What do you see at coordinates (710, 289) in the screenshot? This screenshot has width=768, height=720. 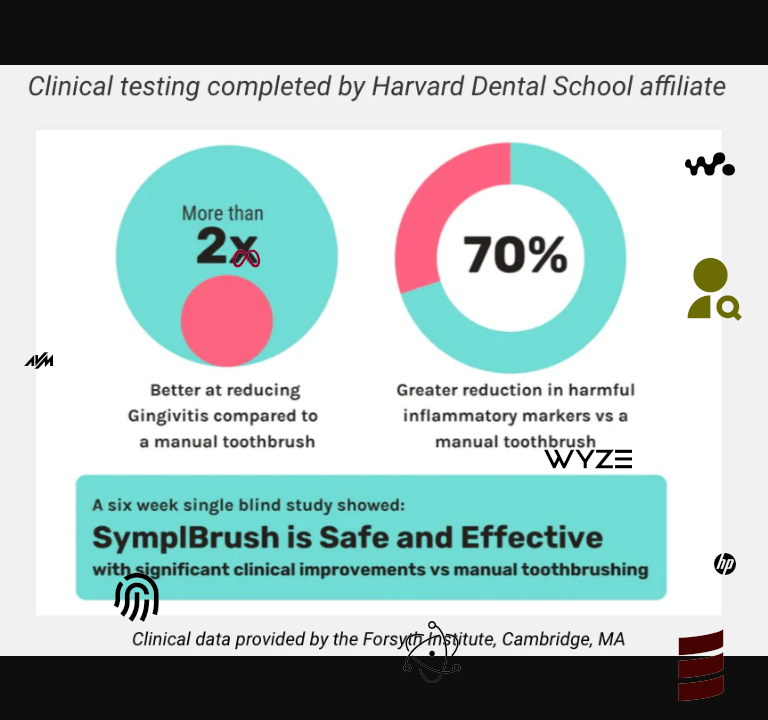 I see `search for a user or contact` at bounding box center [710, 289].